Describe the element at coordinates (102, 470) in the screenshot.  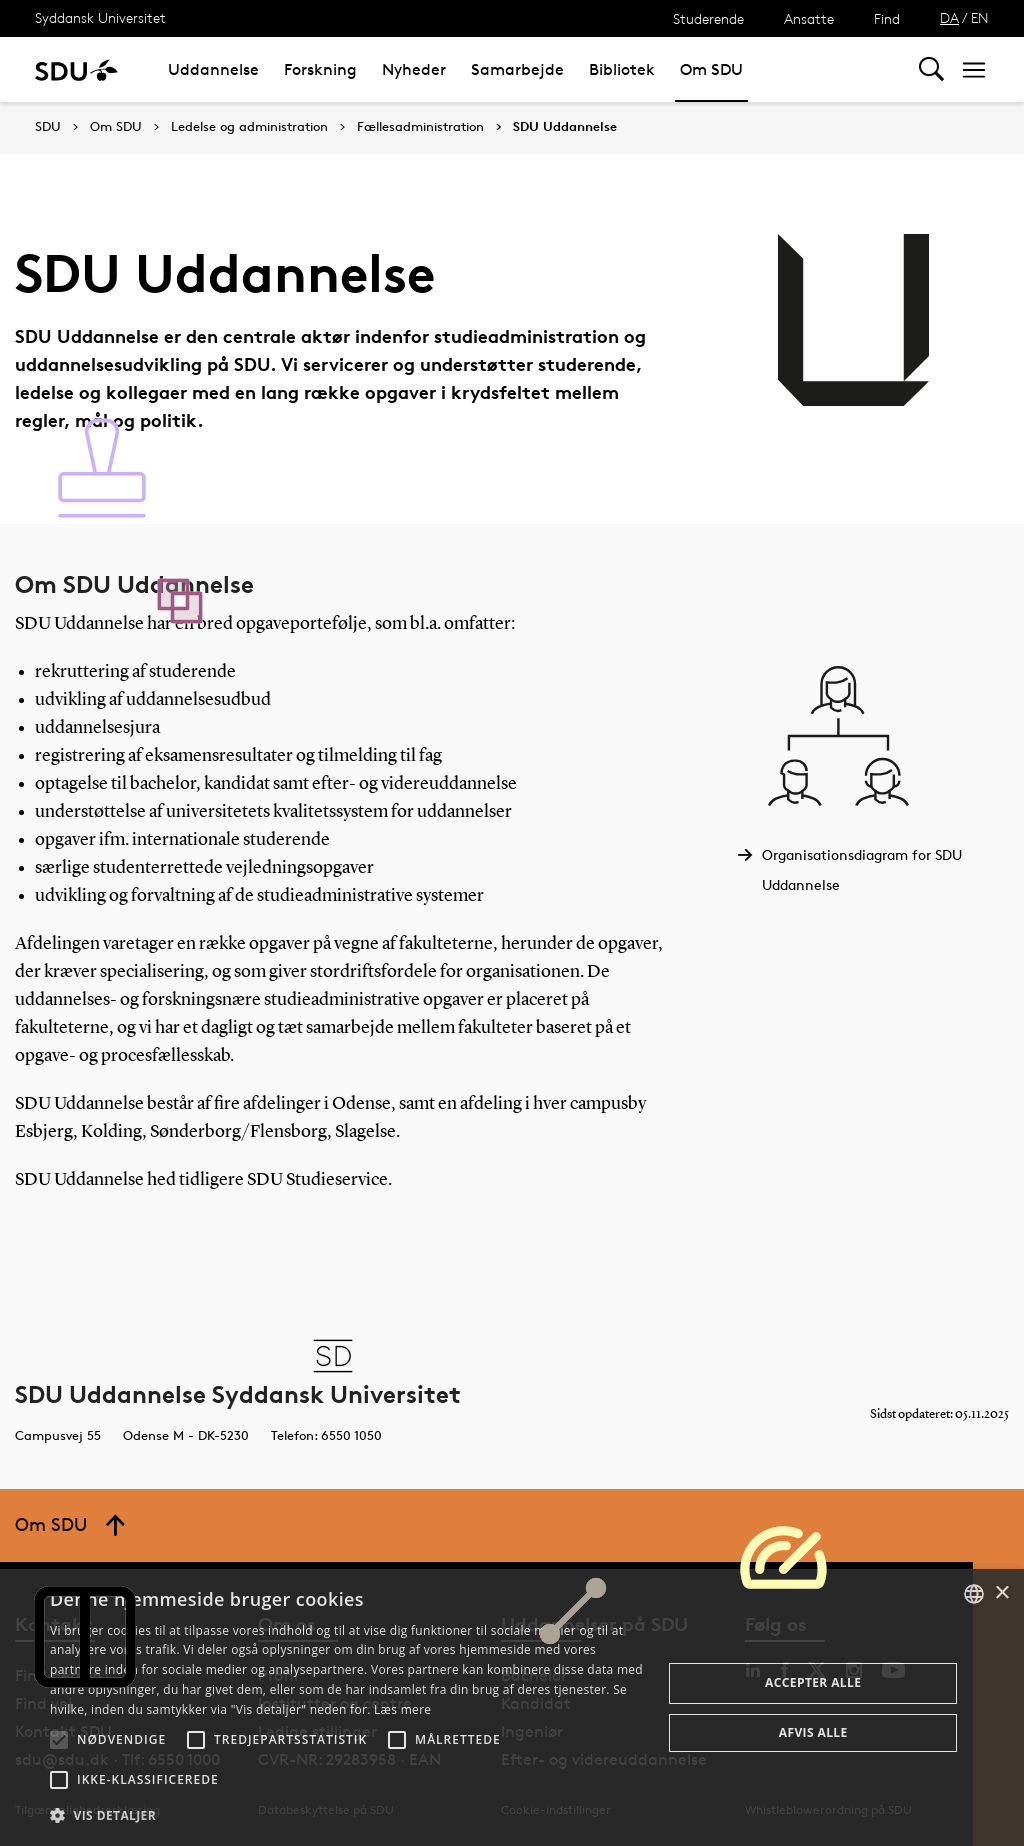
I see `apply a stamp or seal to a document` at that location.